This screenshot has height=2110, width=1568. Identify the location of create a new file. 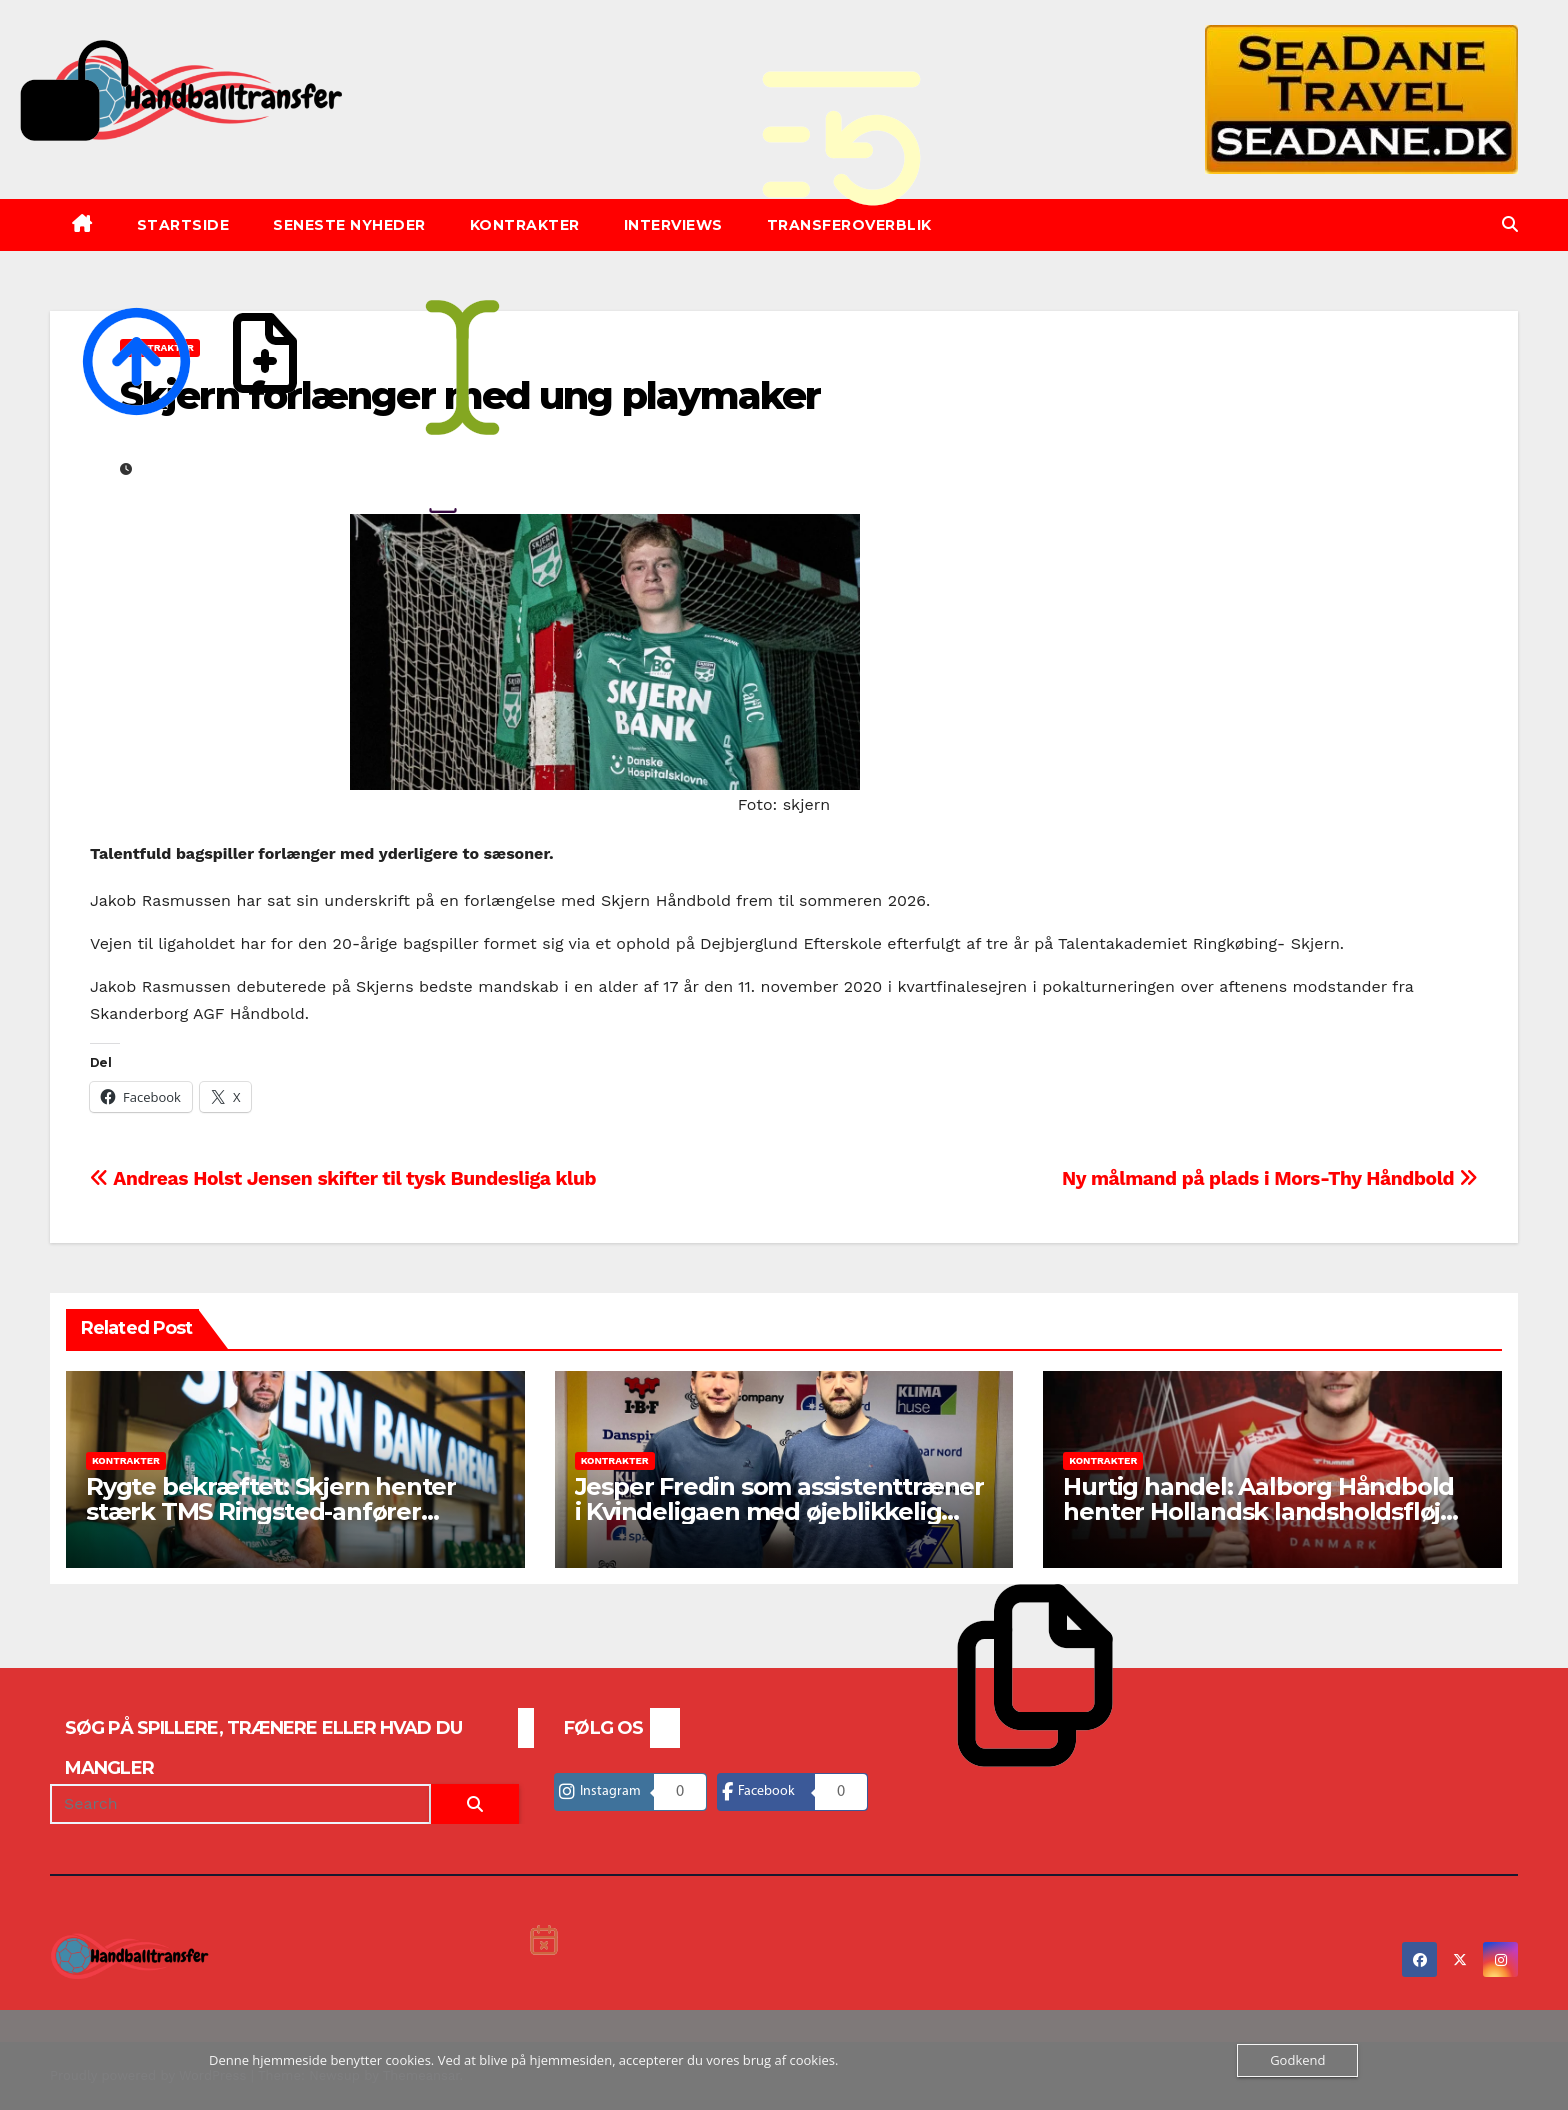
(265, 353).